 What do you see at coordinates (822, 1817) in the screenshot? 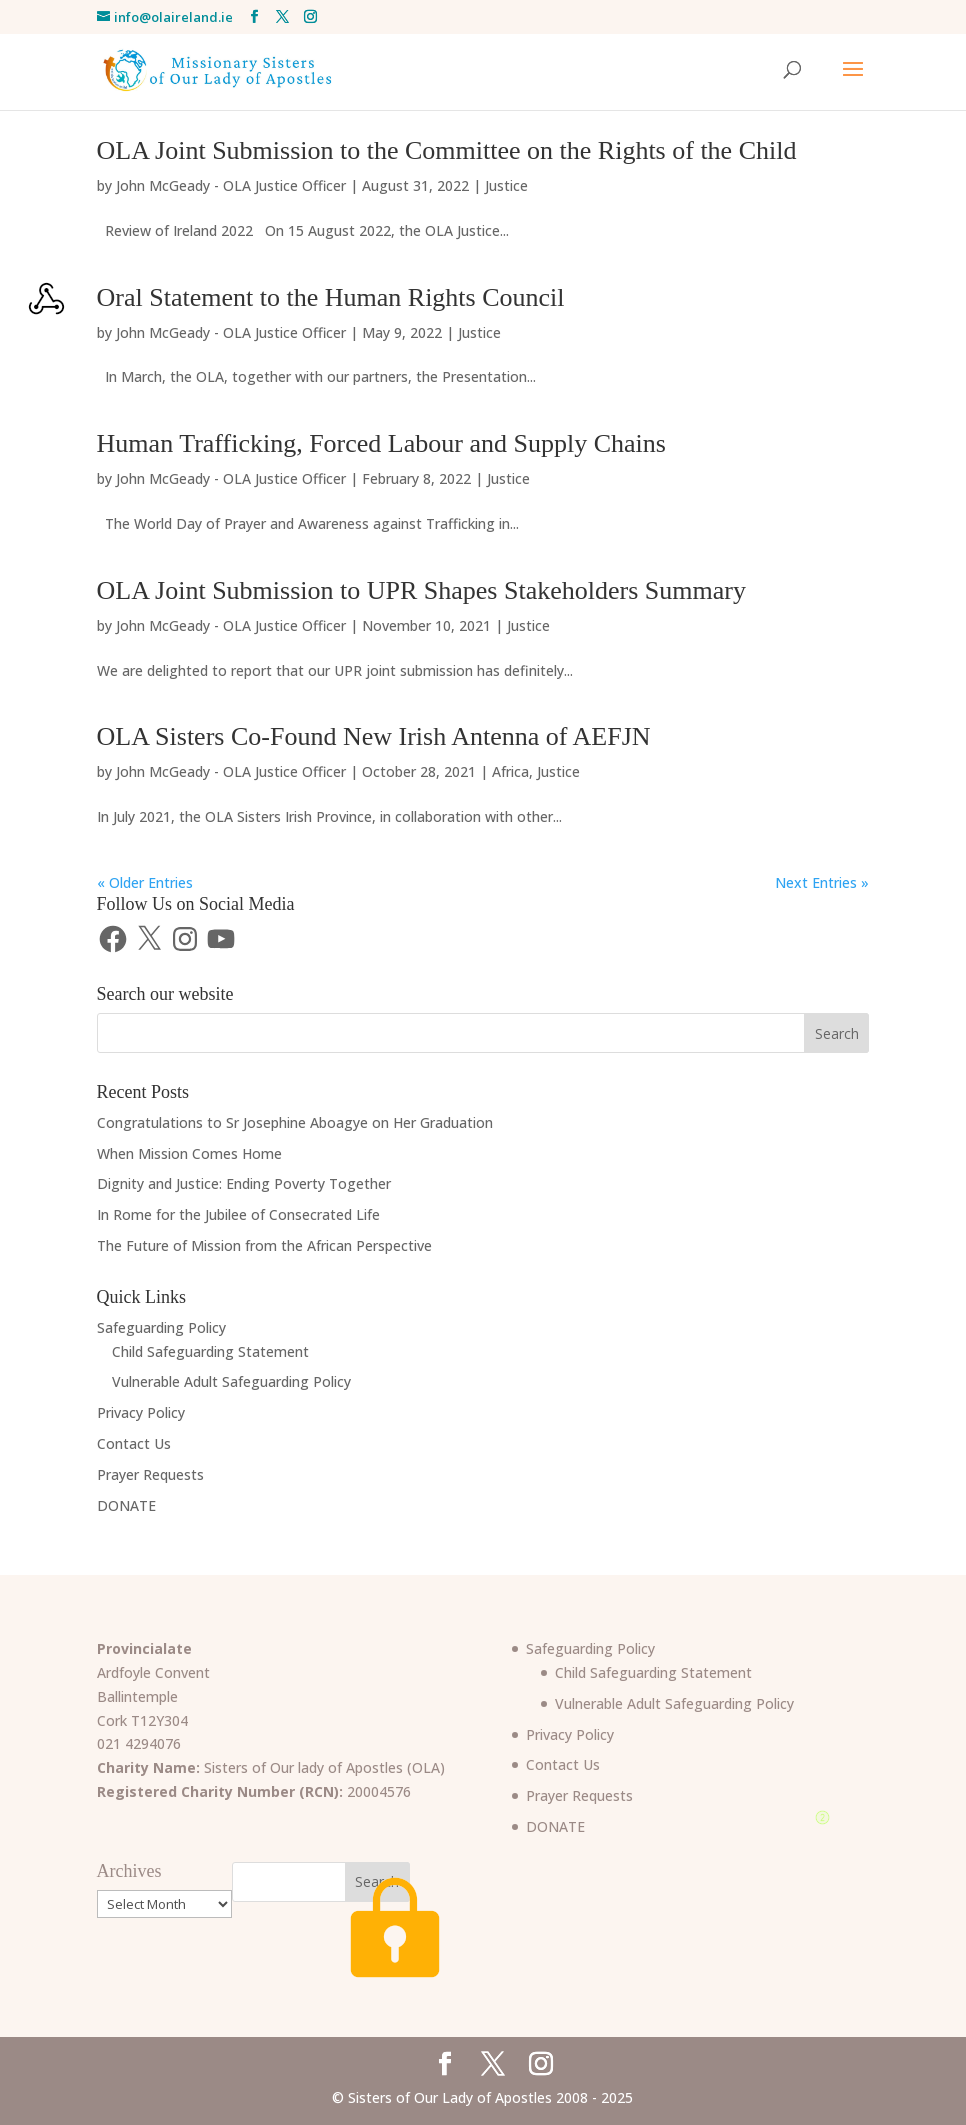
I see `indicates step two in a multi-step process` at bounding box center [822, 1817].